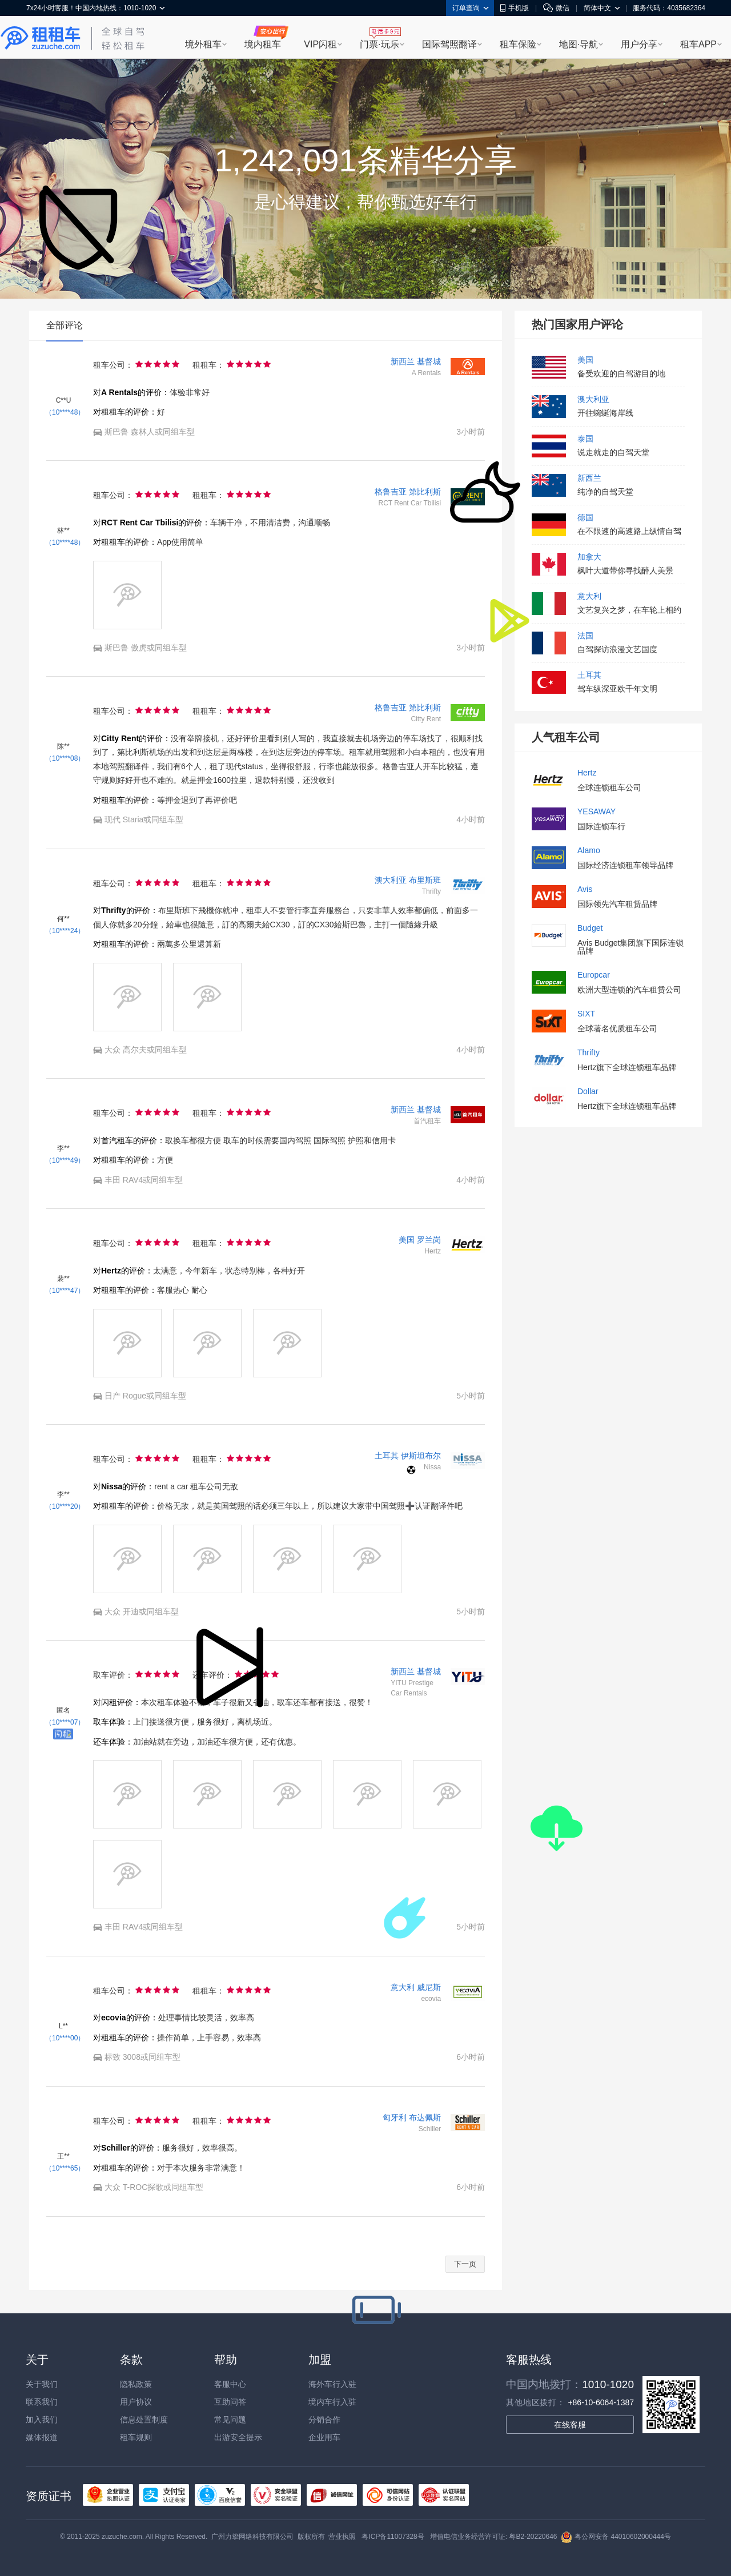  I want to click on open google play store, so click(506, 621).